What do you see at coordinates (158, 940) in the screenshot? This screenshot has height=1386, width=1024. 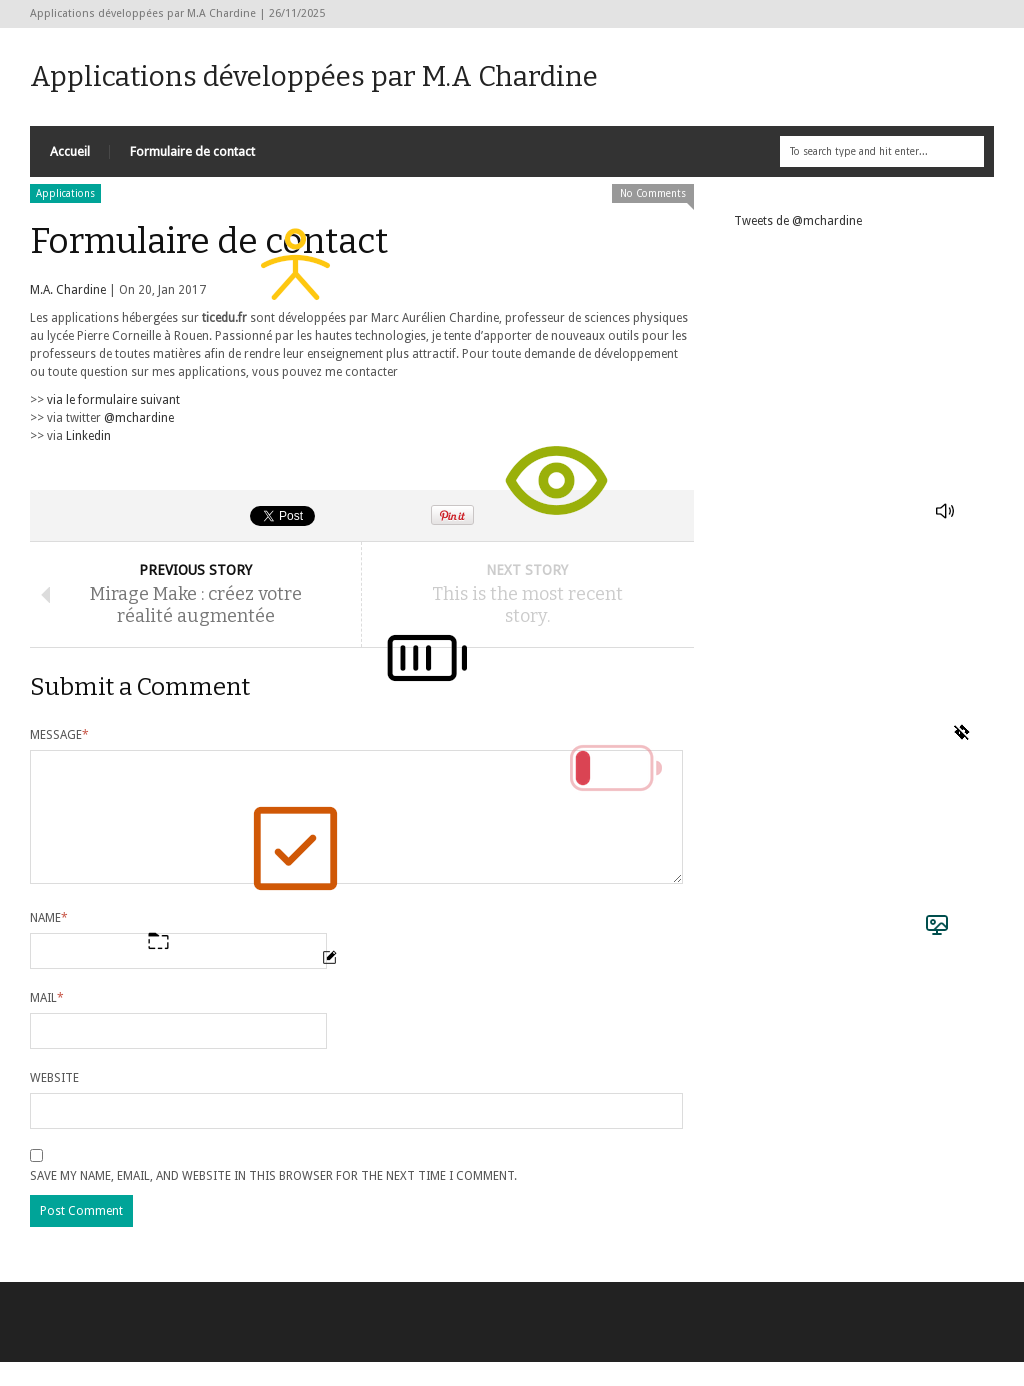 I see `create a new folder` at bounding box center [158, 940].